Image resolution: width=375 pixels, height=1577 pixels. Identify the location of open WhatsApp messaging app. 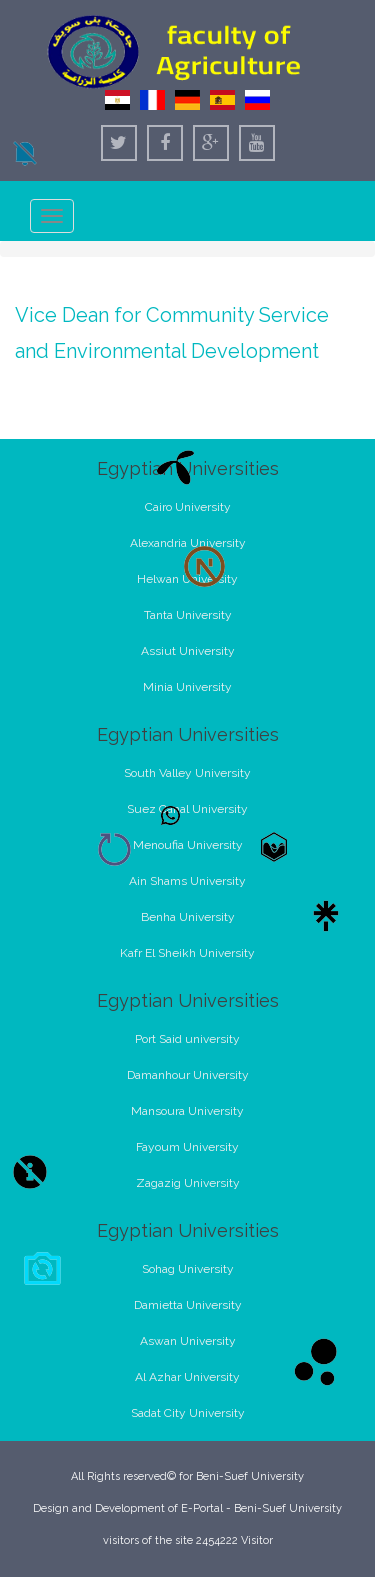
(170, 815).